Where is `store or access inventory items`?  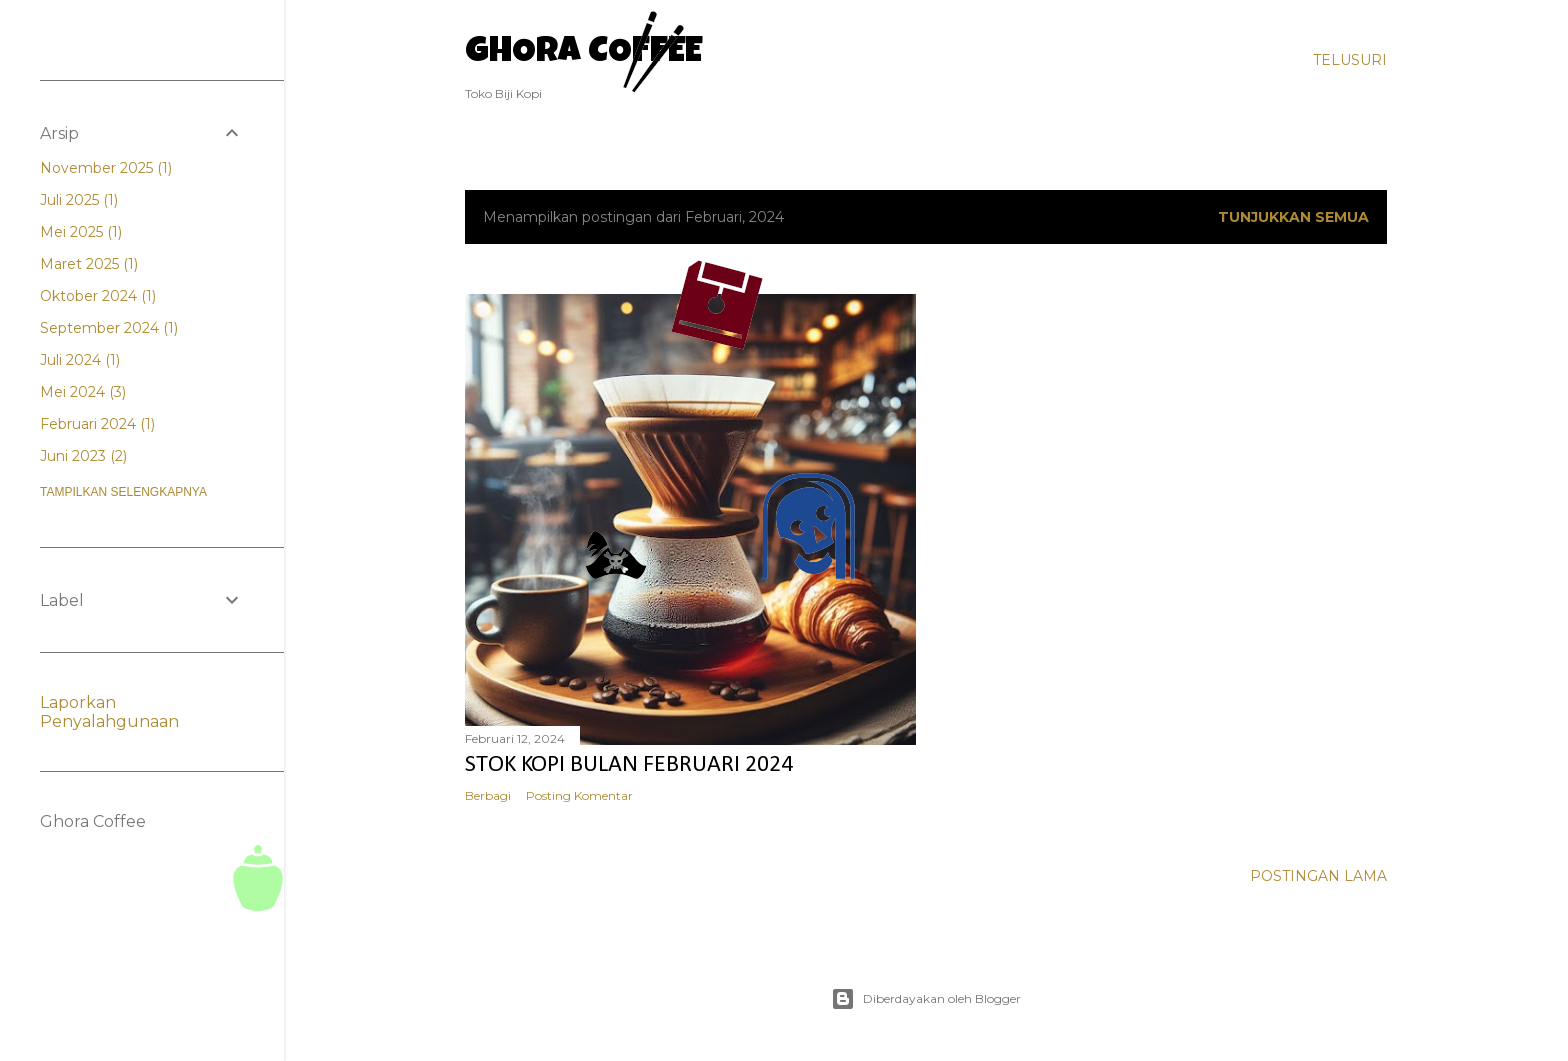
store or access inventory items is located at coordinates (258, 878).